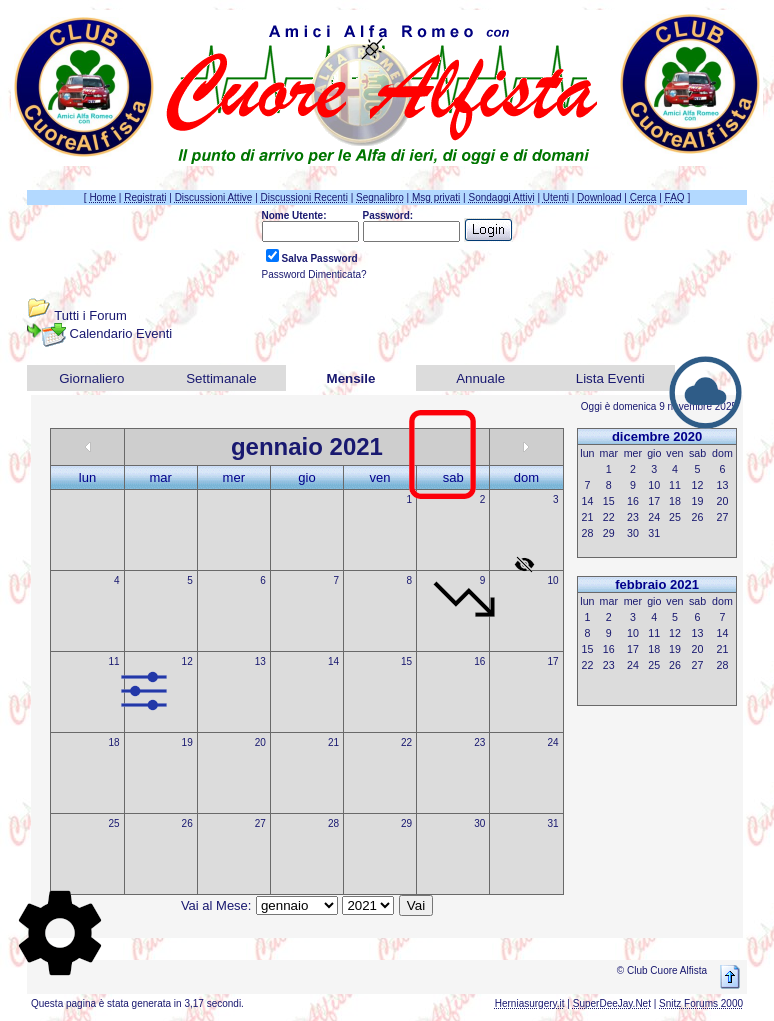 This screenshot has width=774, height=1021. I want to click on adjust settings or preferences, so click(144, 691).